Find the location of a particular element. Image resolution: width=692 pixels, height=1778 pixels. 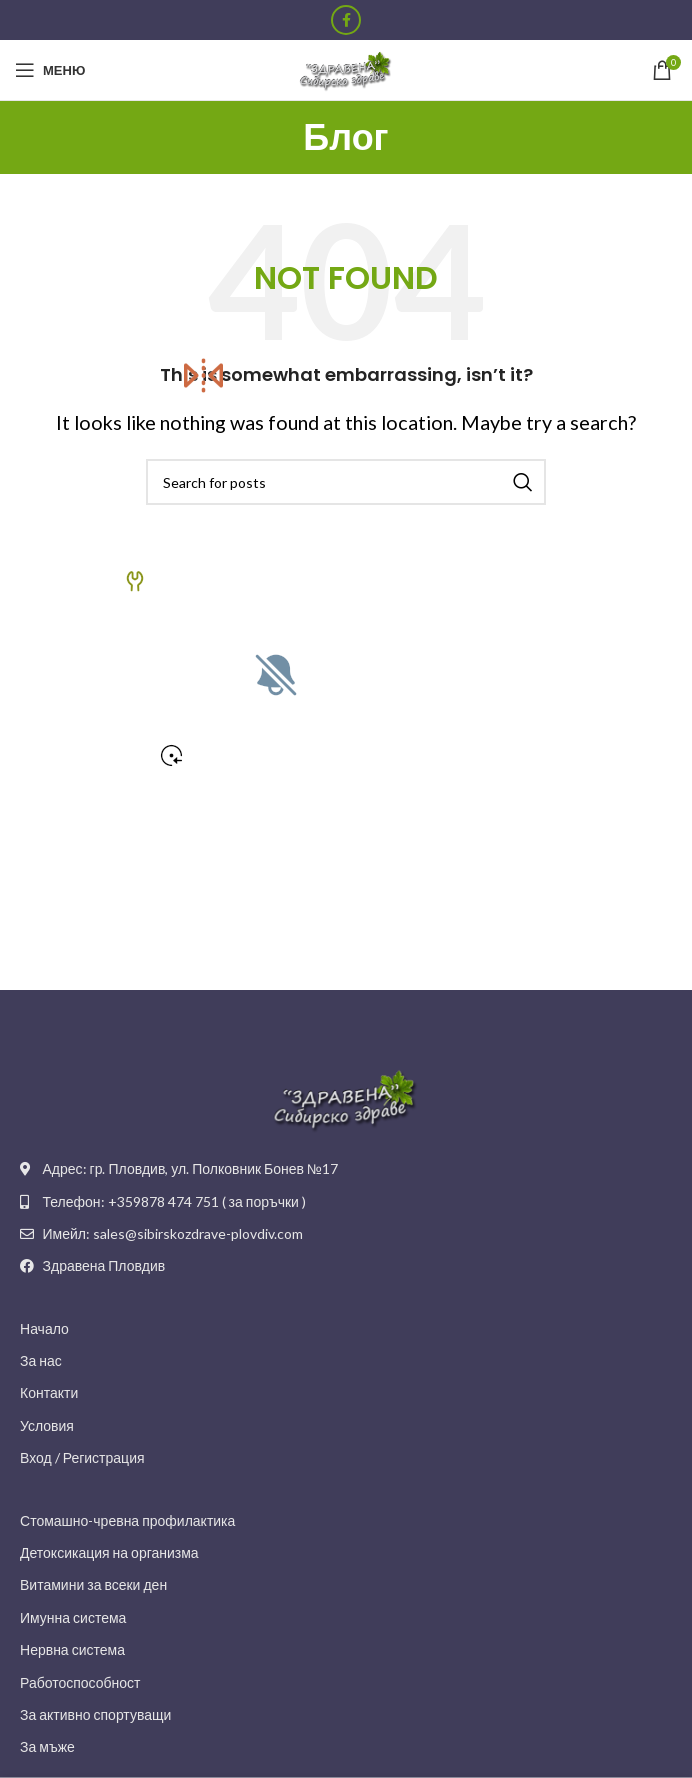

mute notifications is located at coordinates (276, 675).